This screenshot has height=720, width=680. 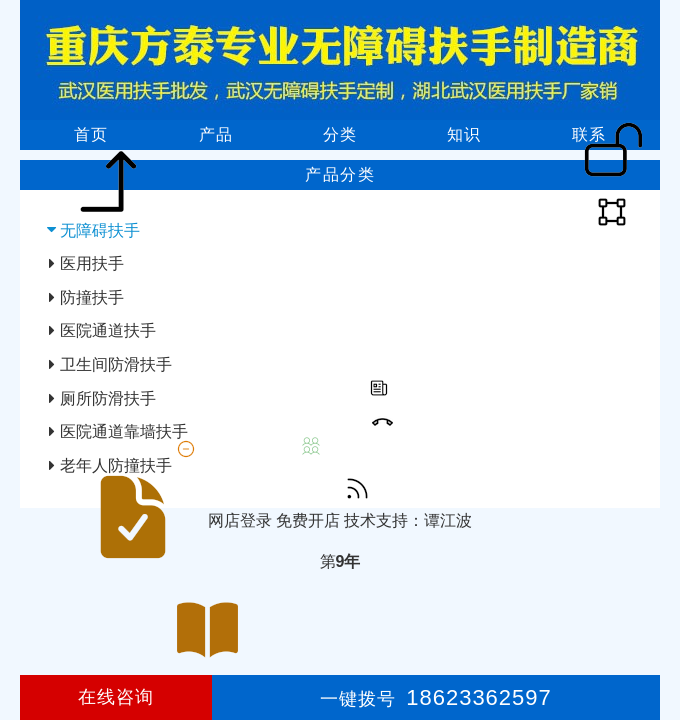 What do you see at coordinates (382, 422) in the screenshot?
I see `end the current phone call` at bounding box center [382, 422].